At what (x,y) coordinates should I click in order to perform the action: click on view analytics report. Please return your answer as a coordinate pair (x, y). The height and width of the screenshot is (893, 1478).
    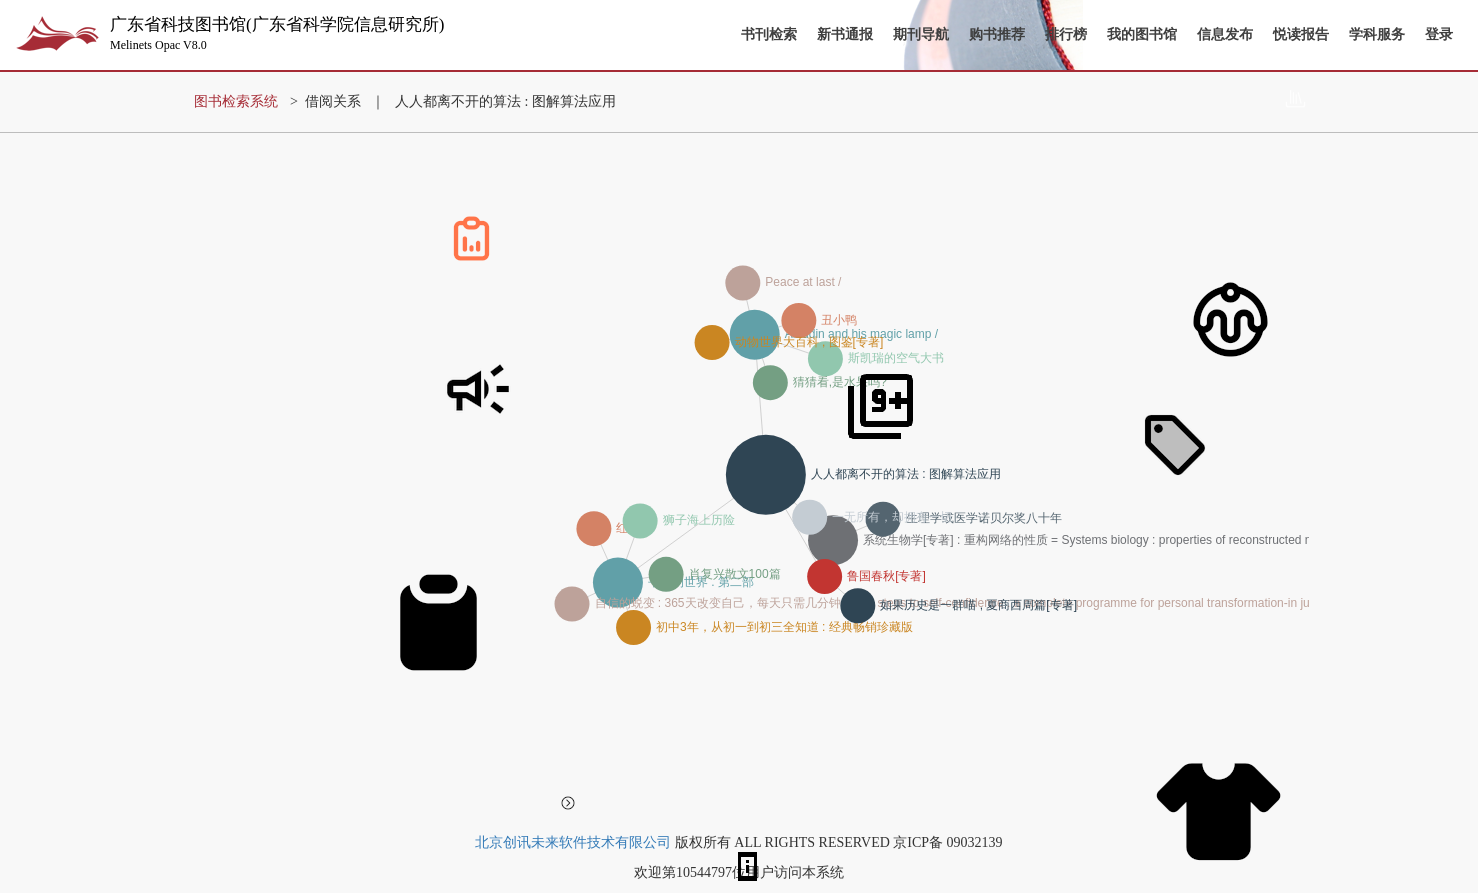
    Looking at the image, I should click on (471, 238).